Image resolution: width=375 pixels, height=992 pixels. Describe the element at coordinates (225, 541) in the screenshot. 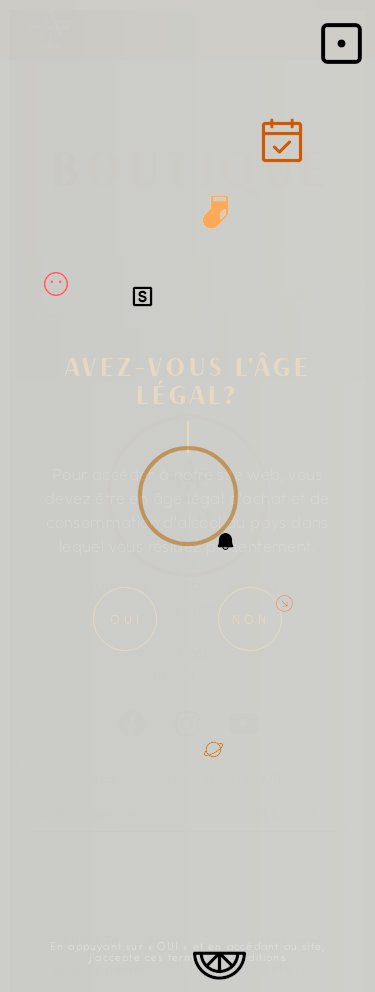

I see `view notifications` at that location.